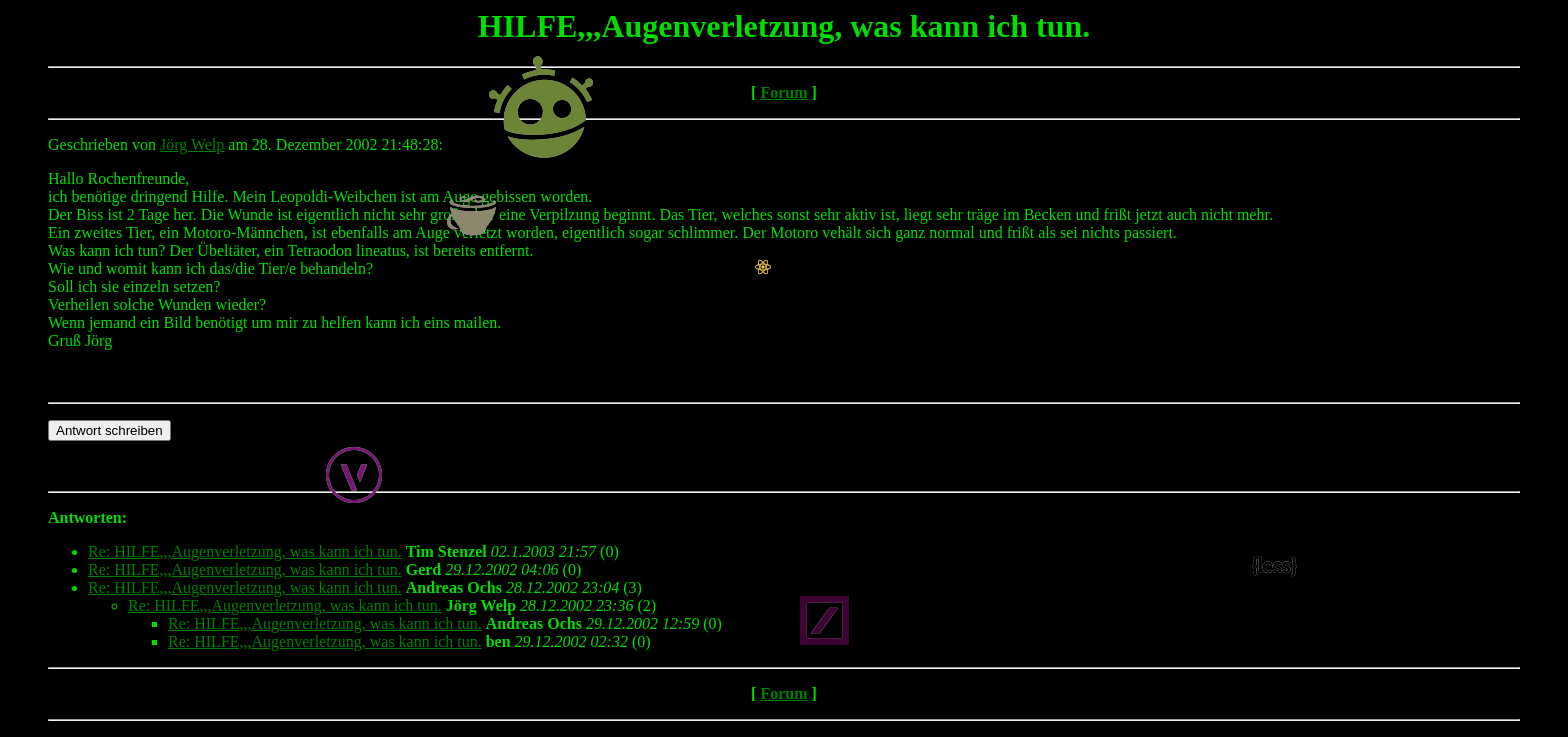 The image size is (1568, 737). I want to click on visit freepik website, so click(541, 107).